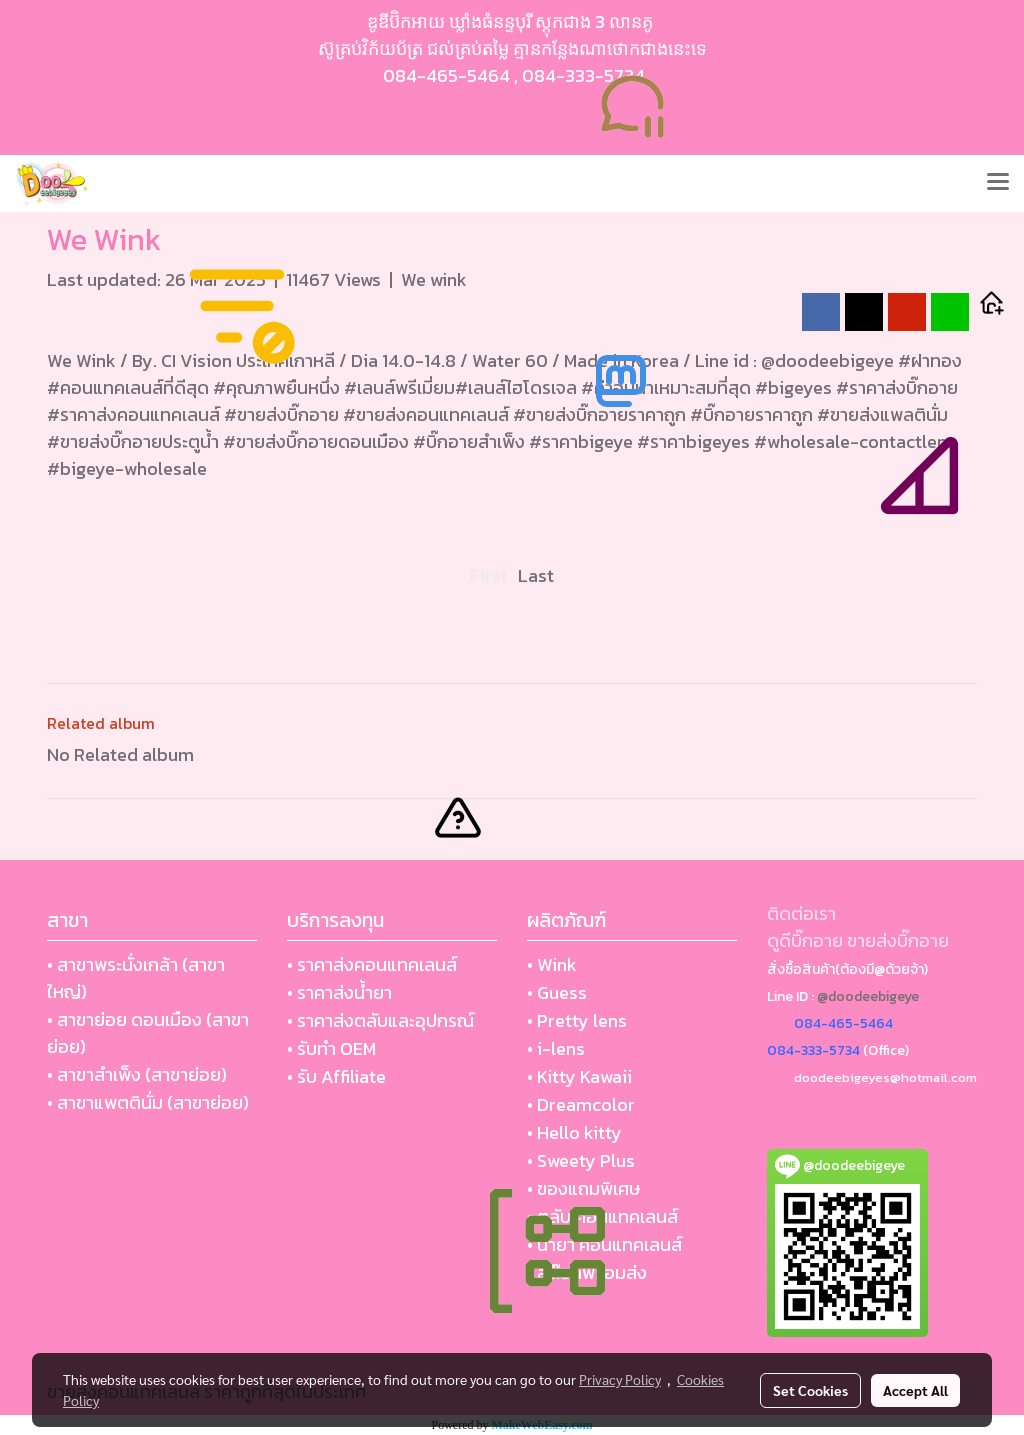 The image size is (1024, 1435). Describe the element at coordinates (991, 302) in the screenshot. I see `add a new home or address` at that location.